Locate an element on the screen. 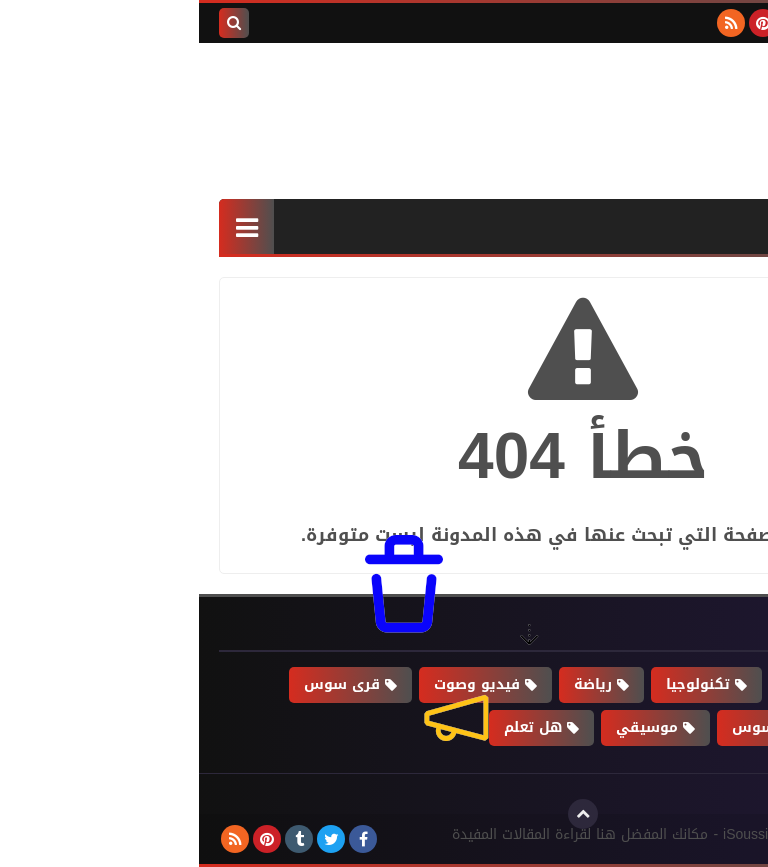 This screenshot has width=768, height=867. make an announcement or broadcast is located at coordinates (455, 717).